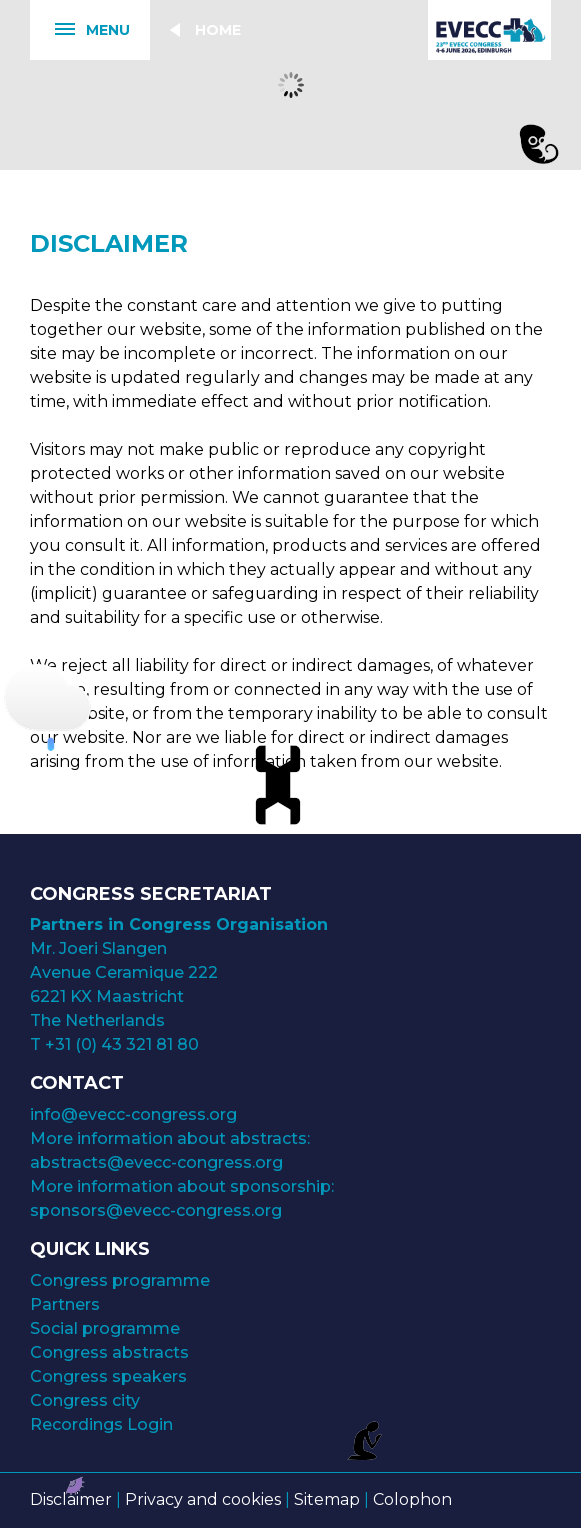 This screenshot has width=581, height=1528. What do you see at coordinates (278, 785) in the screenshot?
I see `access settings or configuration options` at bounding box center [278, 785].